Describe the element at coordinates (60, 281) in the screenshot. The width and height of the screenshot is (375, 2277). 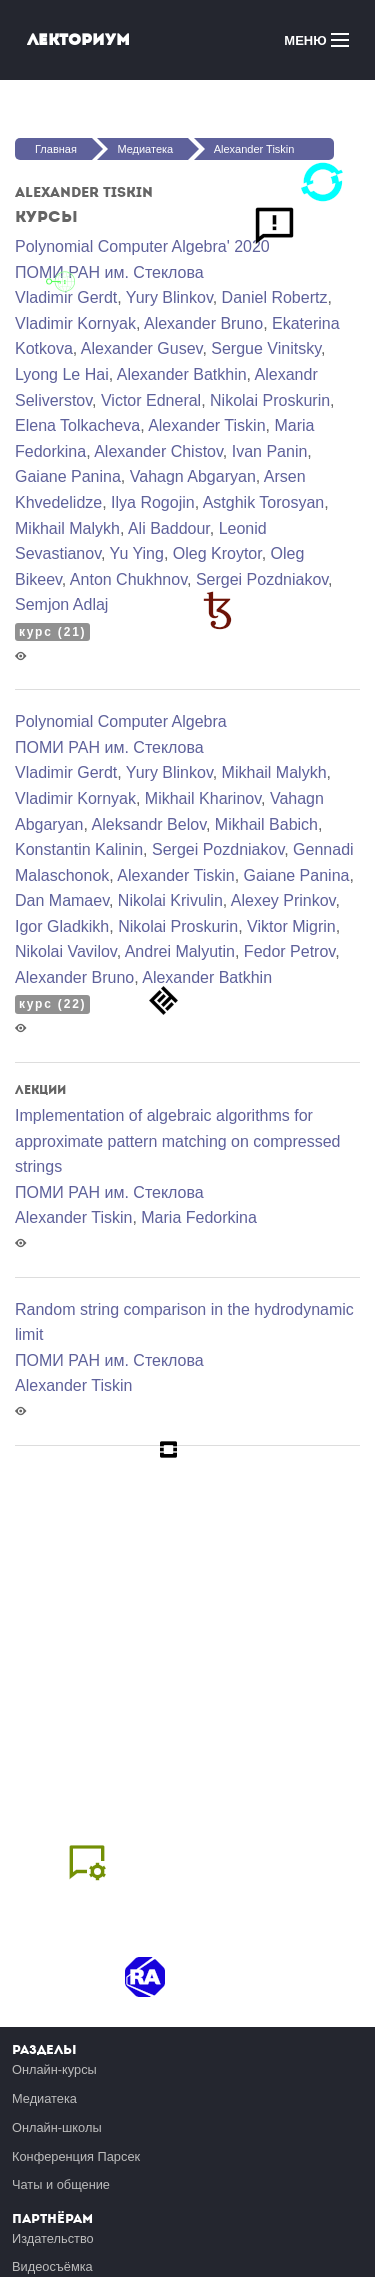
I see `sign in with webauthn passwordless authentication` at that location.